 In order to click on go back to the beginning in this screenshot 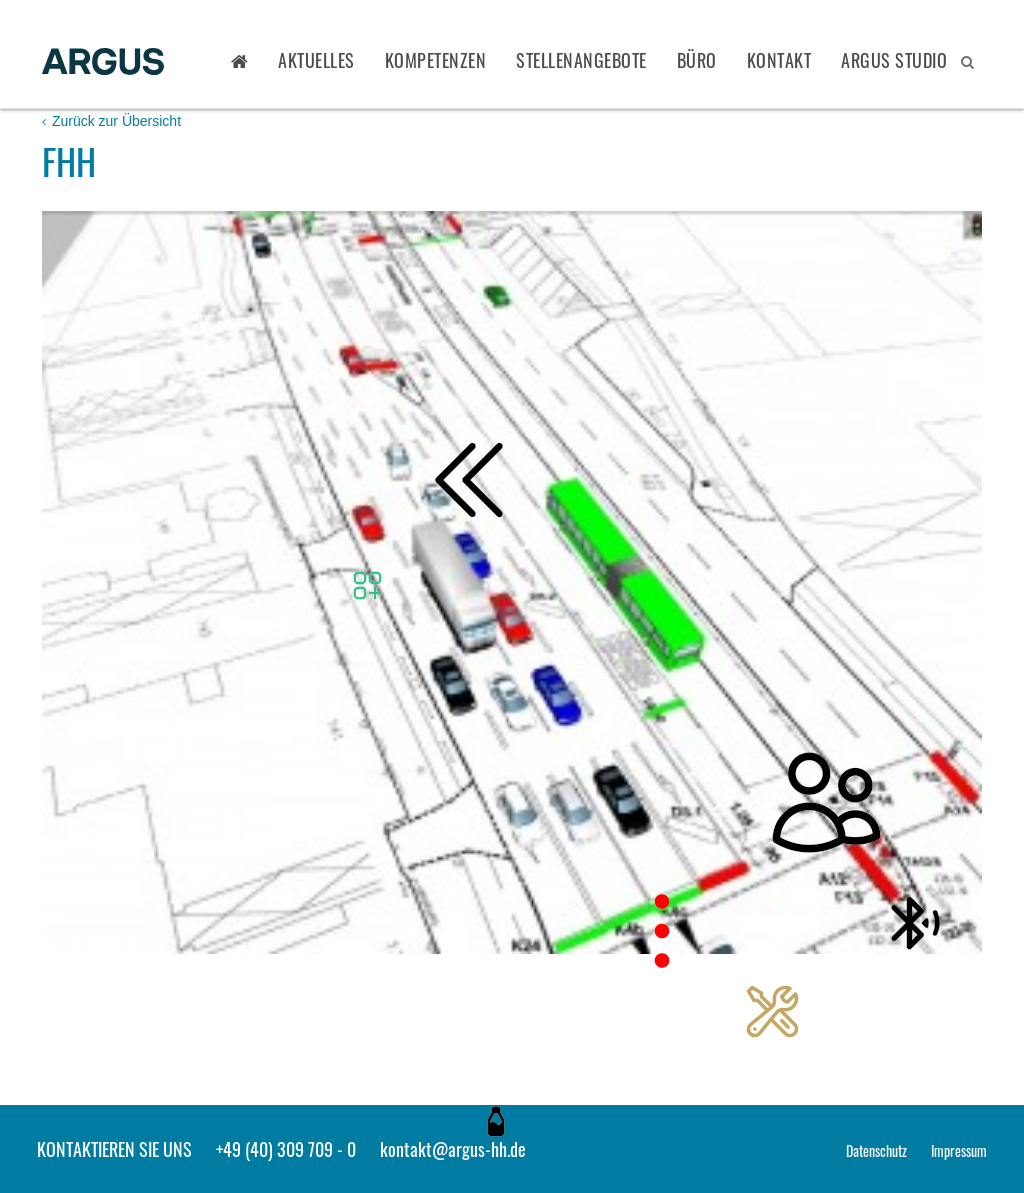, I will do `click(469, 480)`.